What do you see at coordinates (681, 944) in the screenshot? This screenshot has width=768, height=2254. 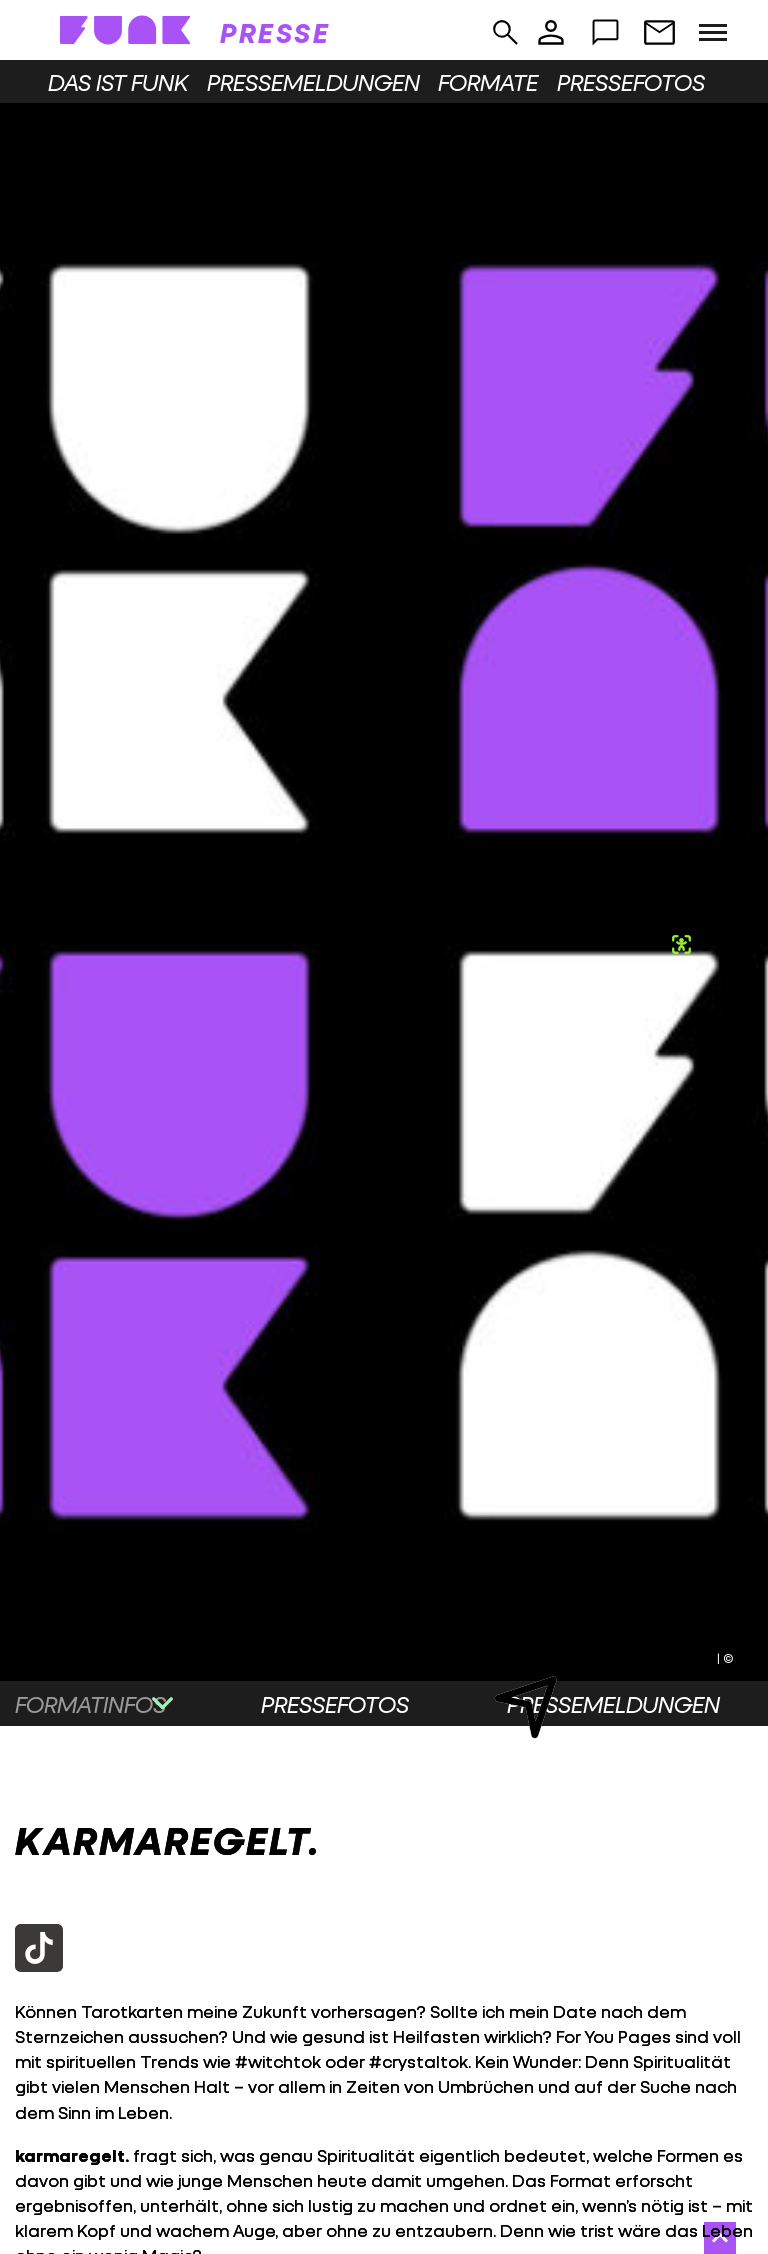 I see `scan or detect body position` at bounding box center [681, 944].